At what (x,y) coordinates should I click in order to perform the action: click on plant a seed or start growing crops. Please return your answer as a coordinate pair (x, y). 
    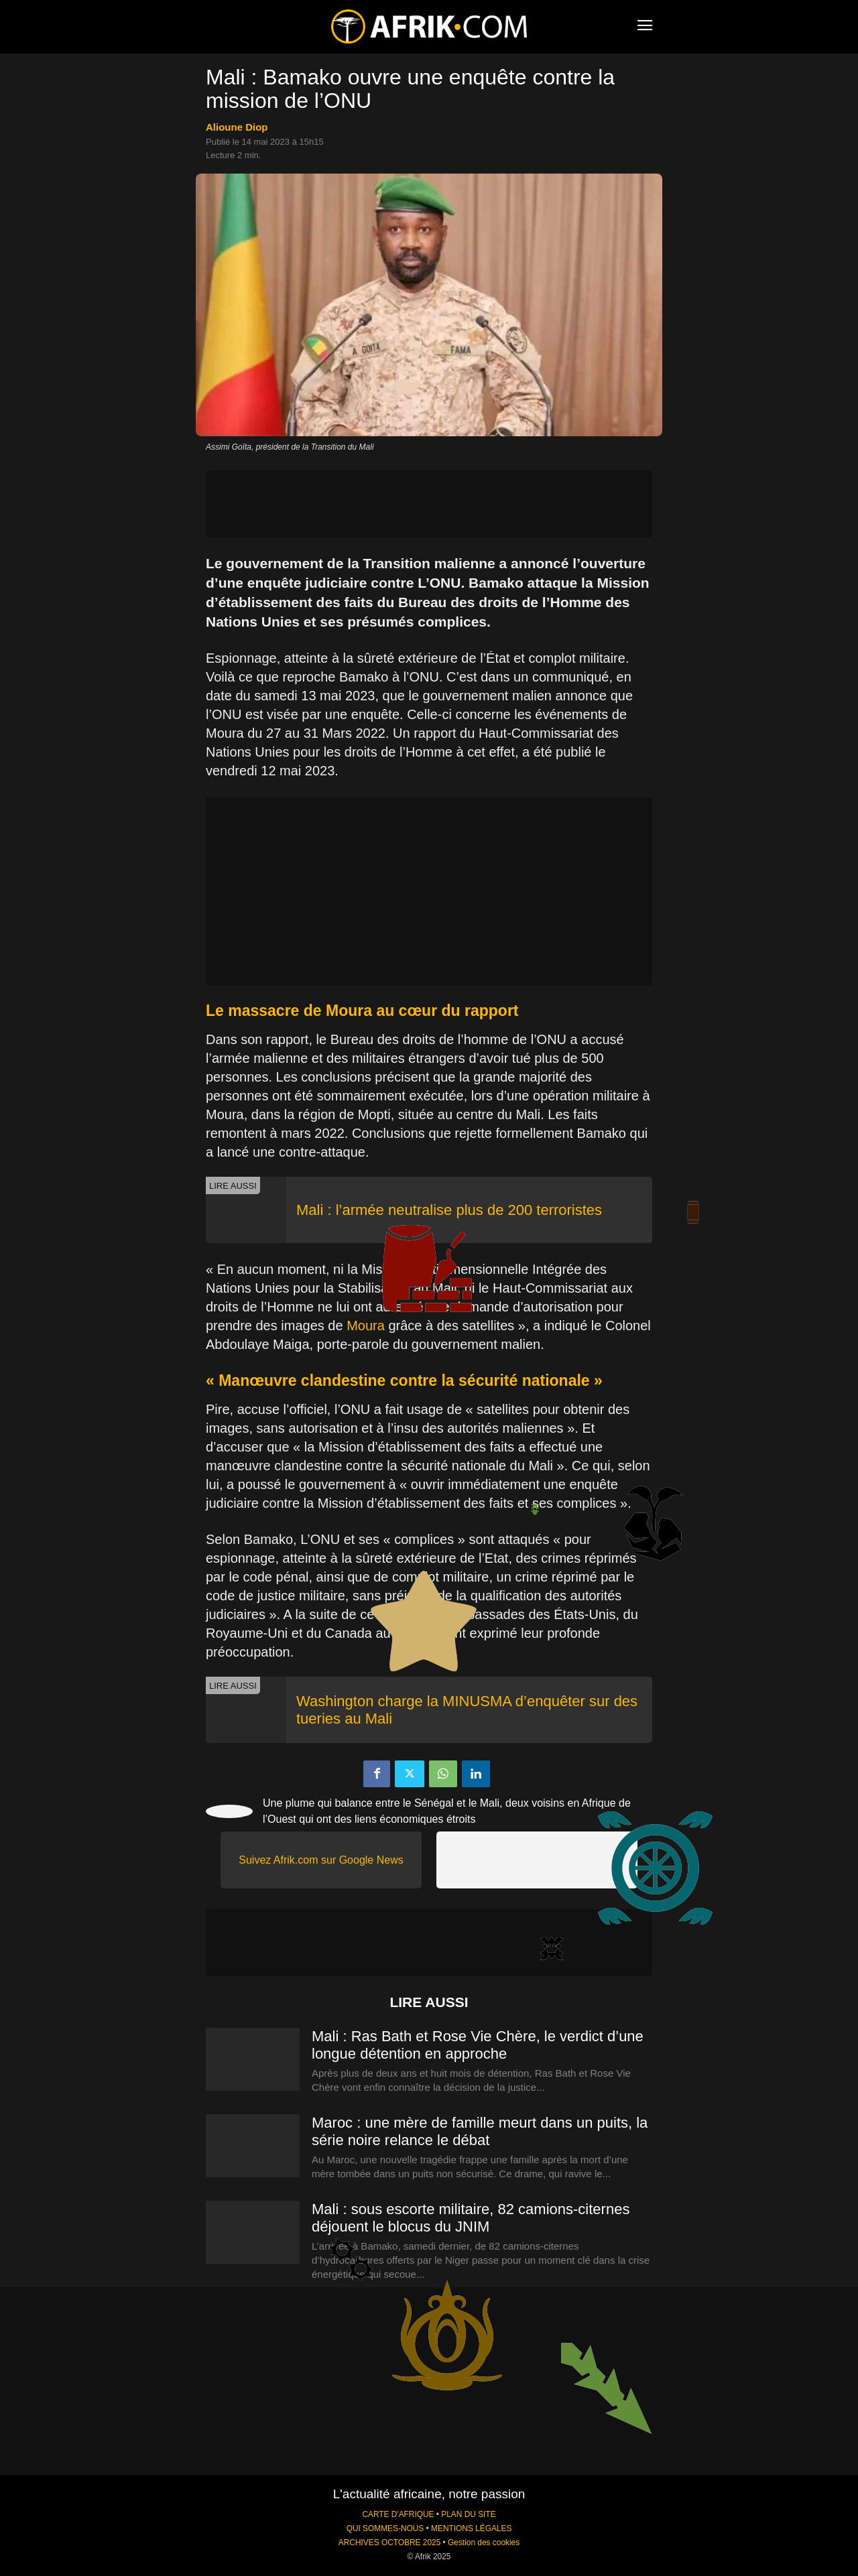
    Looking at the image, I should click on (655, 1523).